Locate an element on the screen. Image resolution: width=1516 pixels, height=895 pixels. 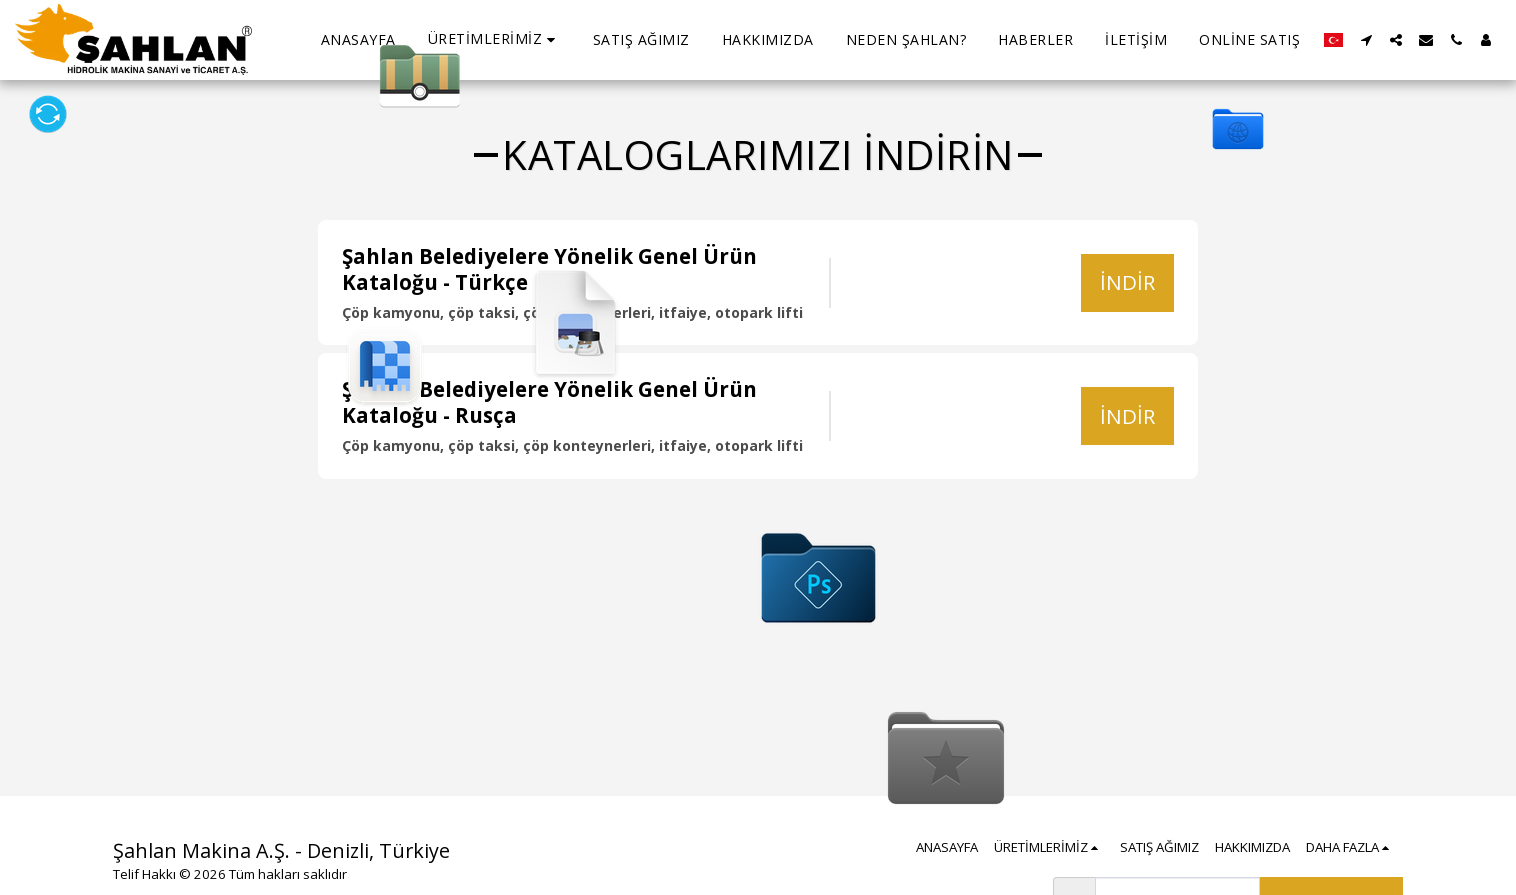
folder containing pokémon safari ball themed content is located at coordinates (419, 78).